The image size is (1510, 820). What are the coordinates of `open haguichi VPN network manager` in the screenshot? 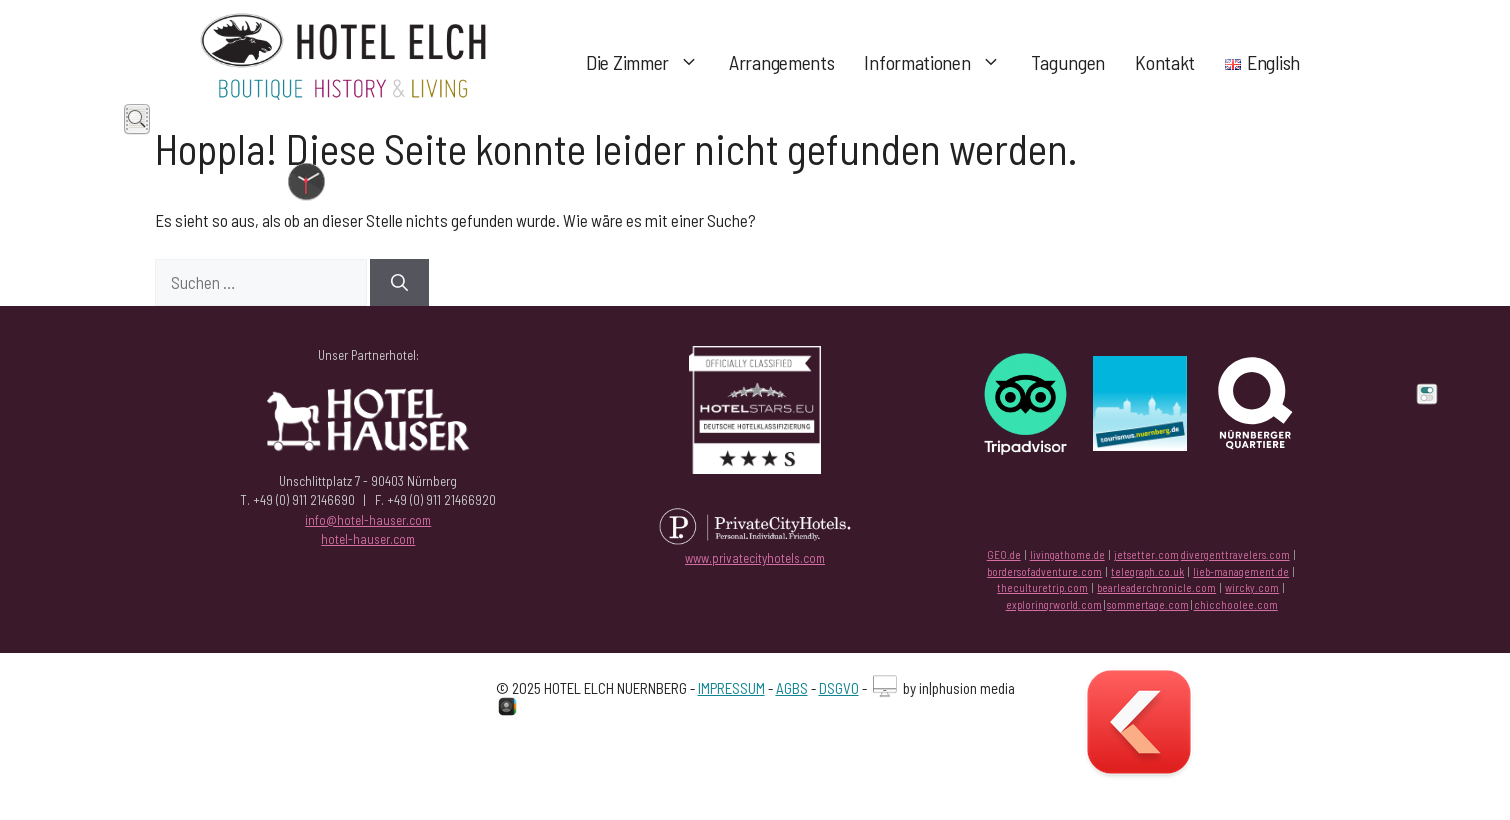 It's located at (1139, 722).